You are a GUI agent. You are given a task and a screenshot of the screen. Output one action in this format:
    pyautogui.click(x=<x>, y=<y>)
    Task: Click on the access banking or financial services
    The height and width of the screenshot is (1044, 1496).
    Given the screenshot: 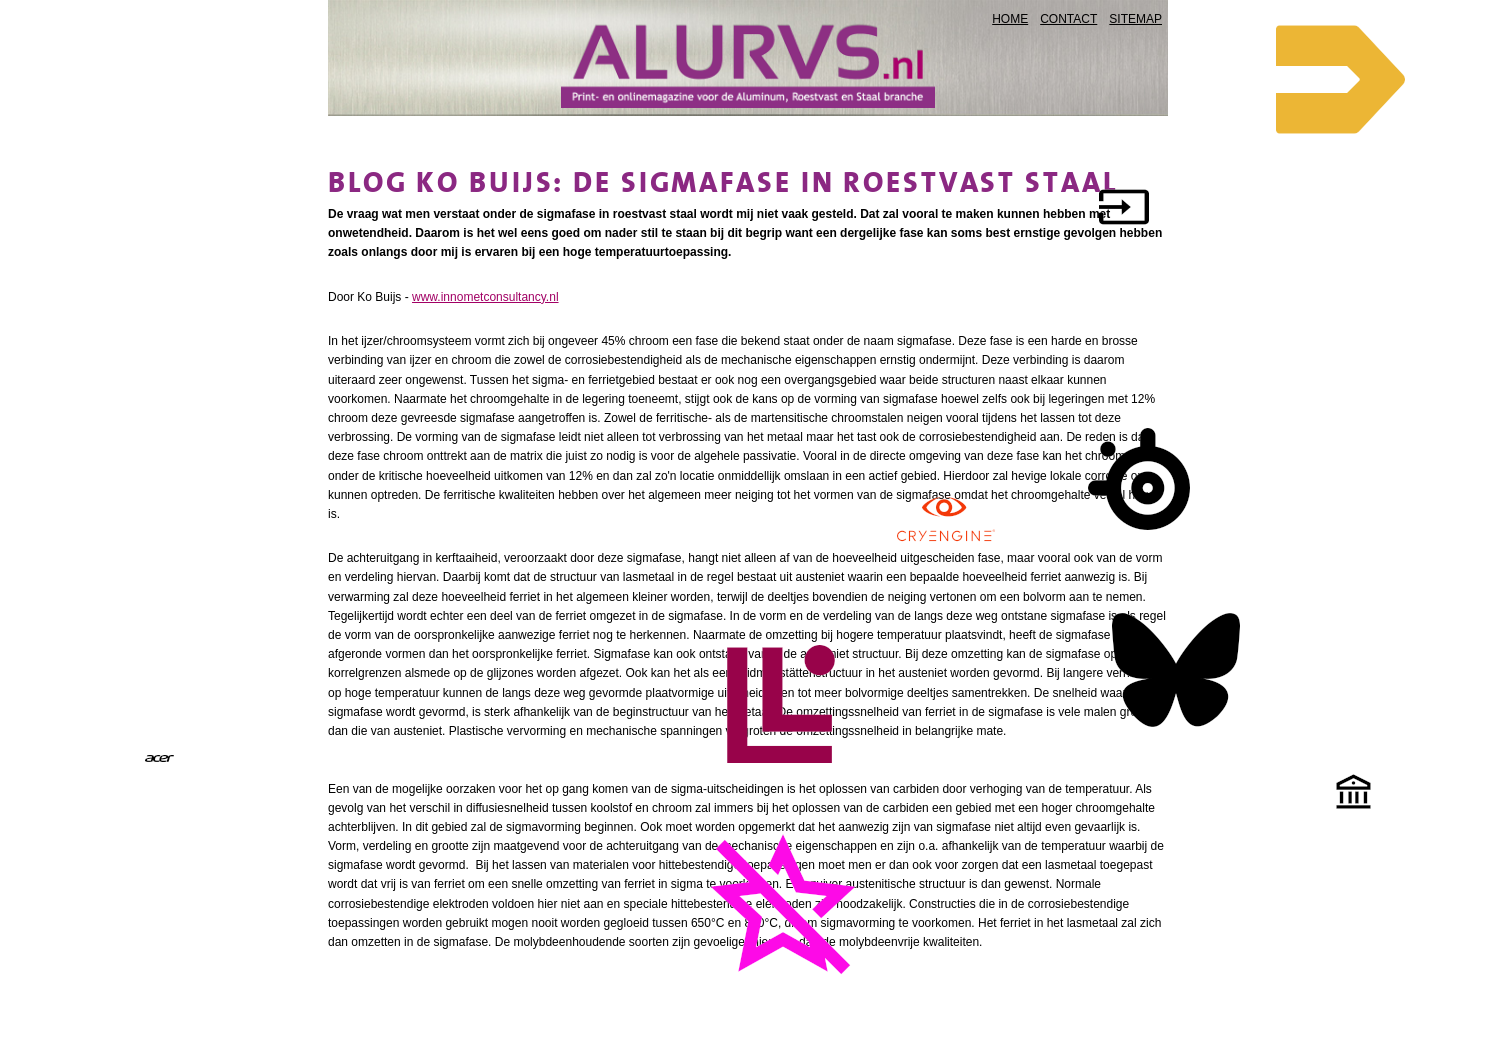 What is the action you would take?
    pyautogui.click(x=1353, y=791)
    